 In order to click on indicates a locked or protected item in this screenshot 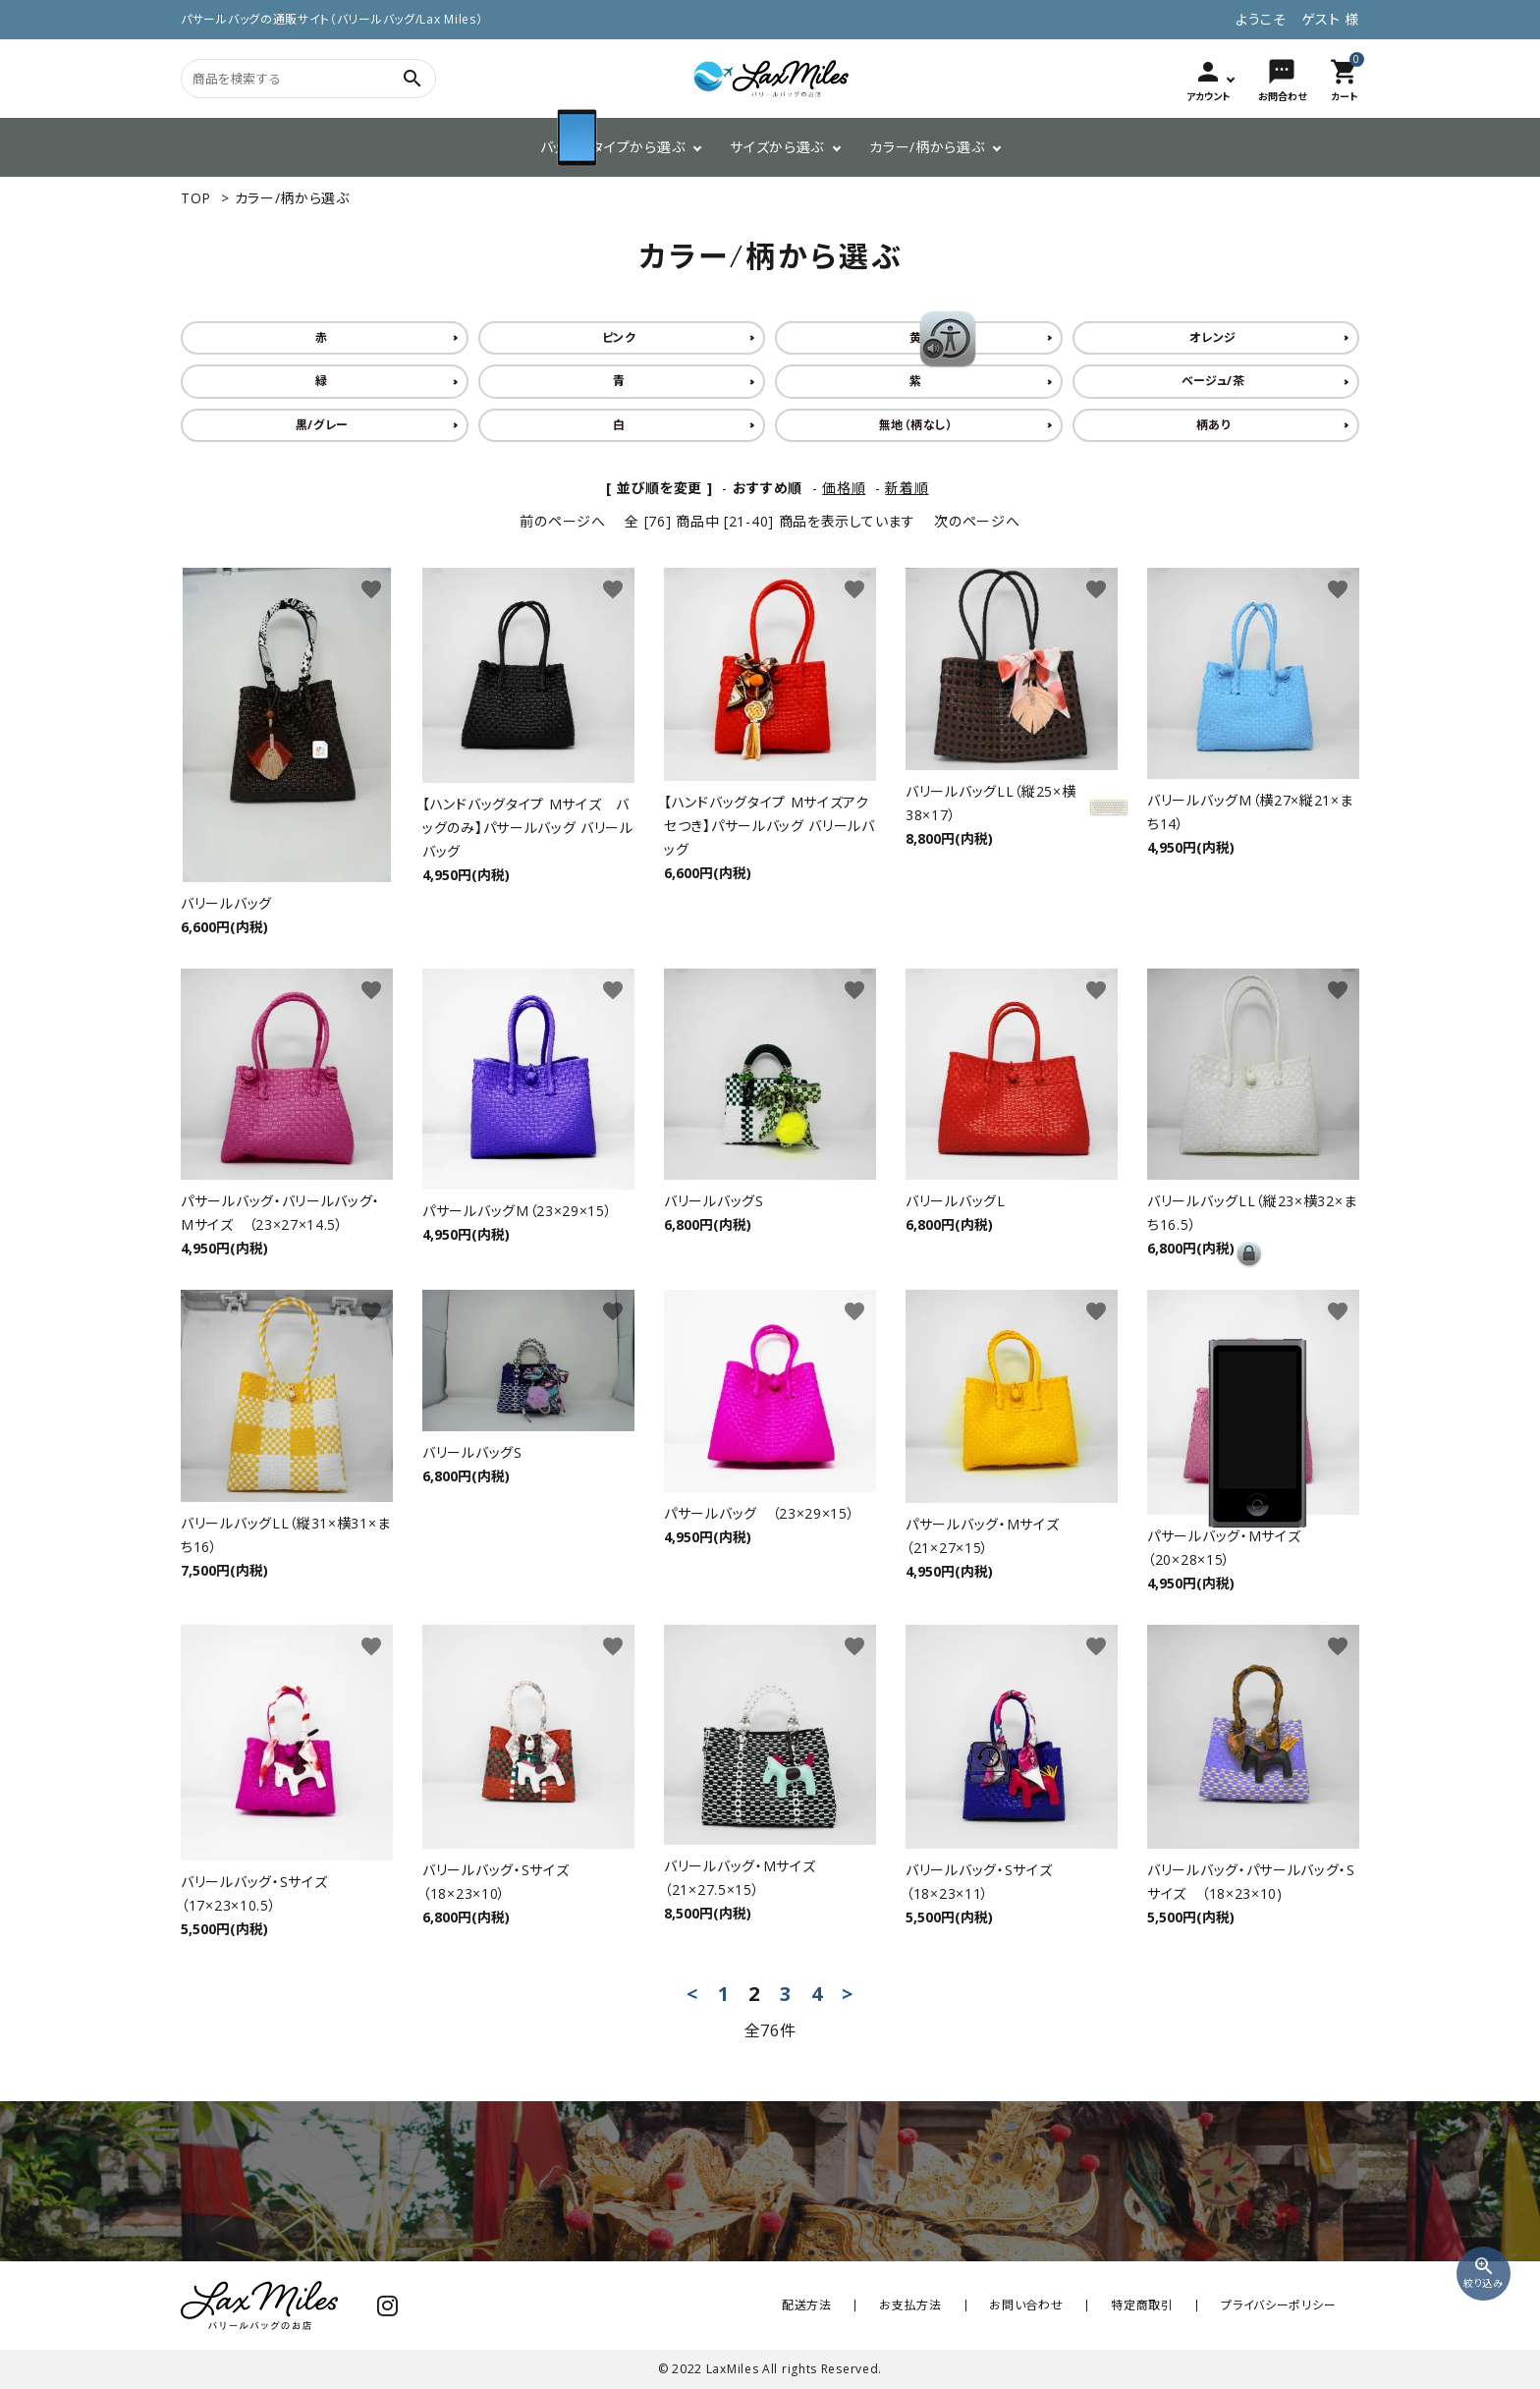, I will do `click(1296, 1207)`.